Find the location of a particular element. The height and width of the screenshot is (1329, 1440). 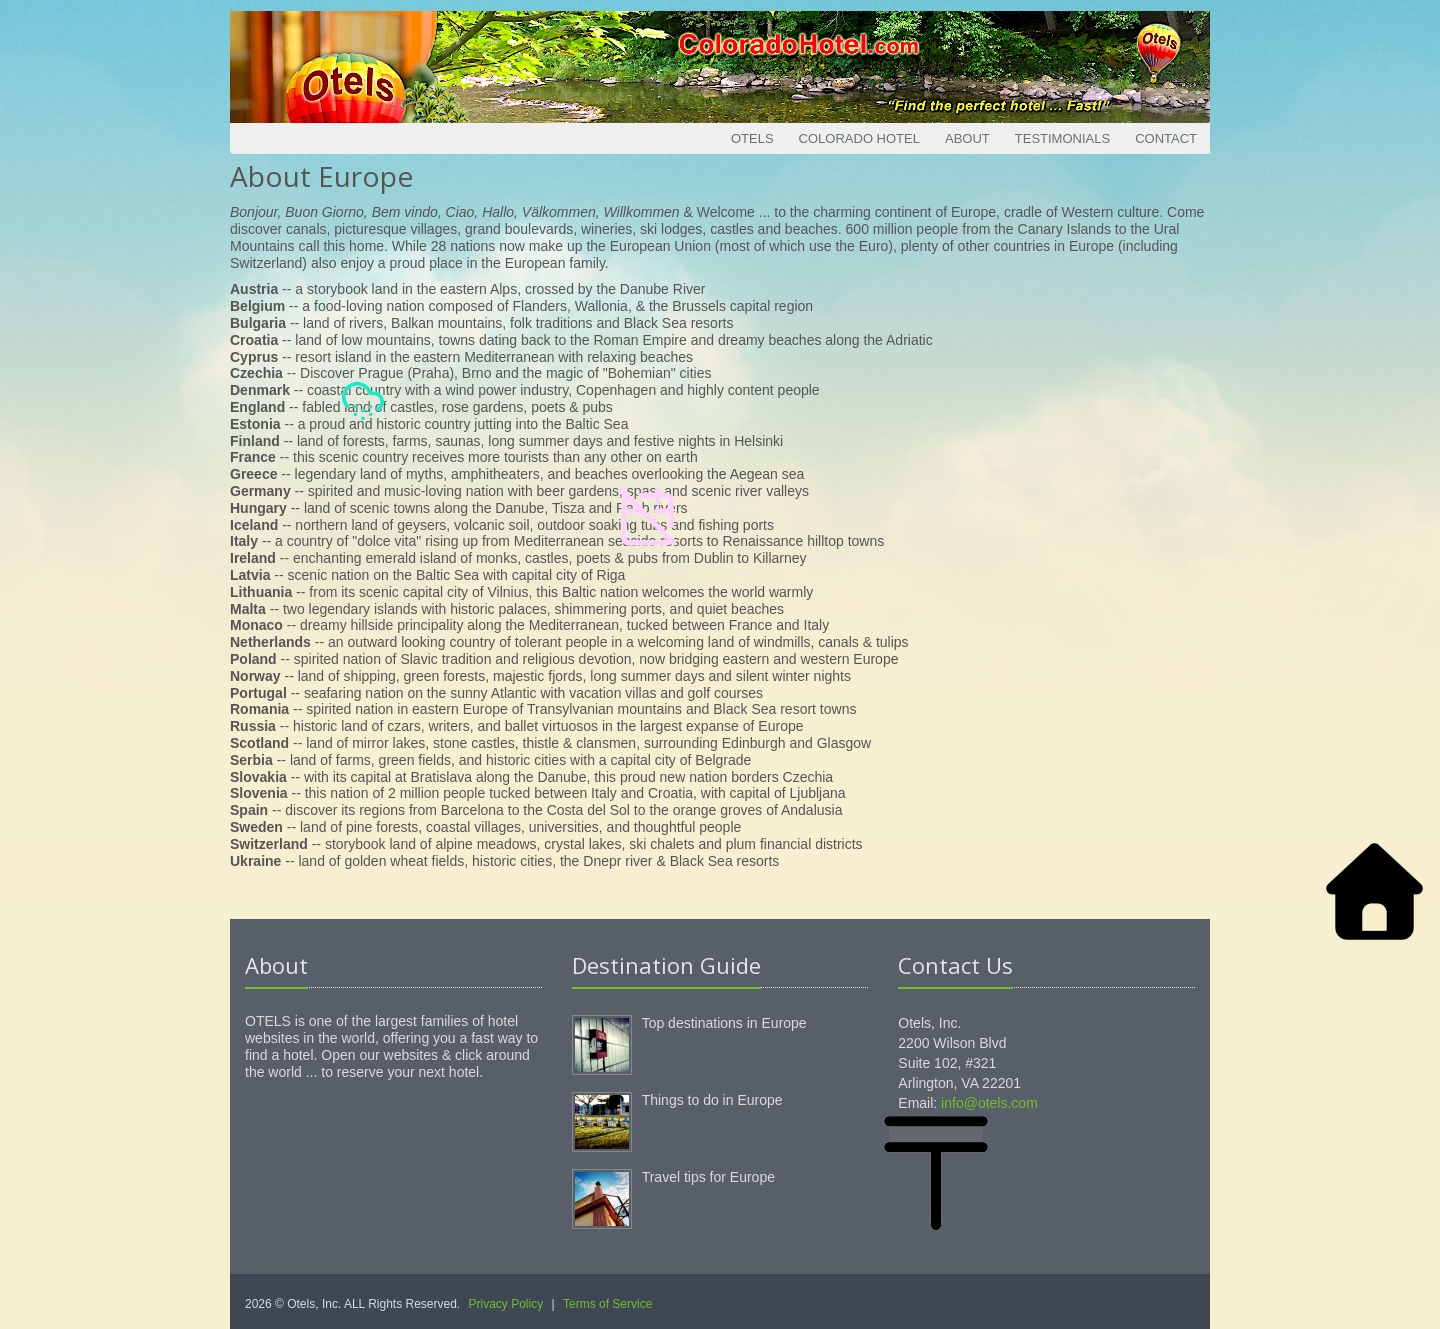

indicates snowy weather conditions is located at coordinates (363, 401).